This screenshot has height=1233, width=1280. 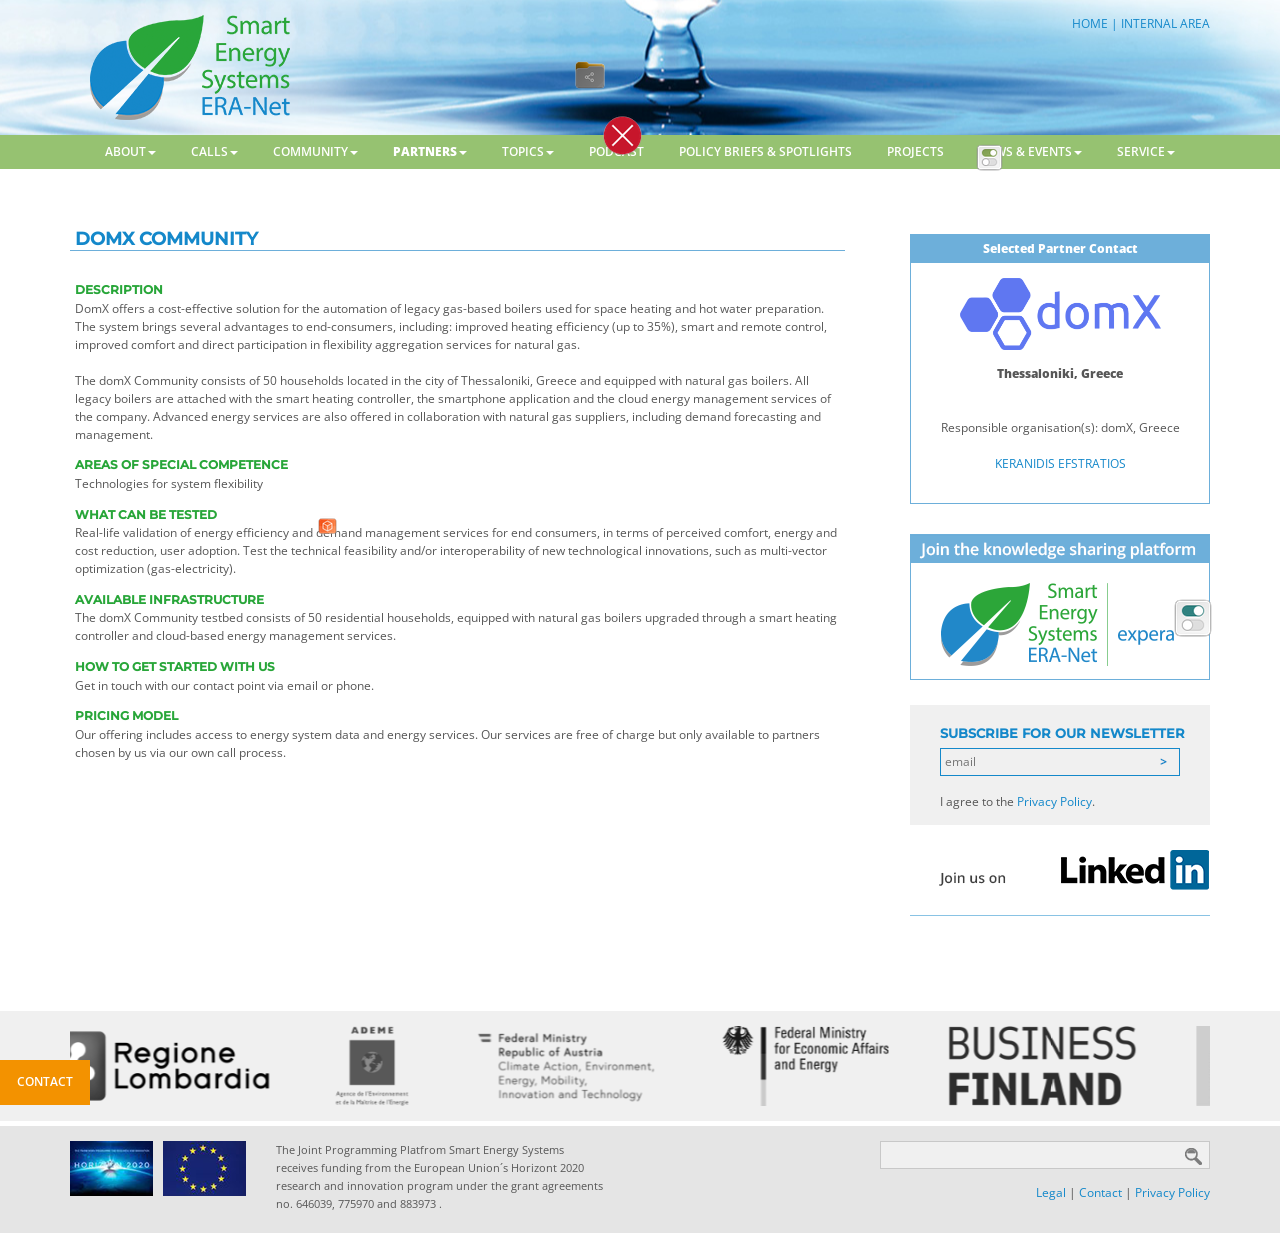 I want to click on open gnome tweaks to customize system settings, so click(x=1193, y=618).